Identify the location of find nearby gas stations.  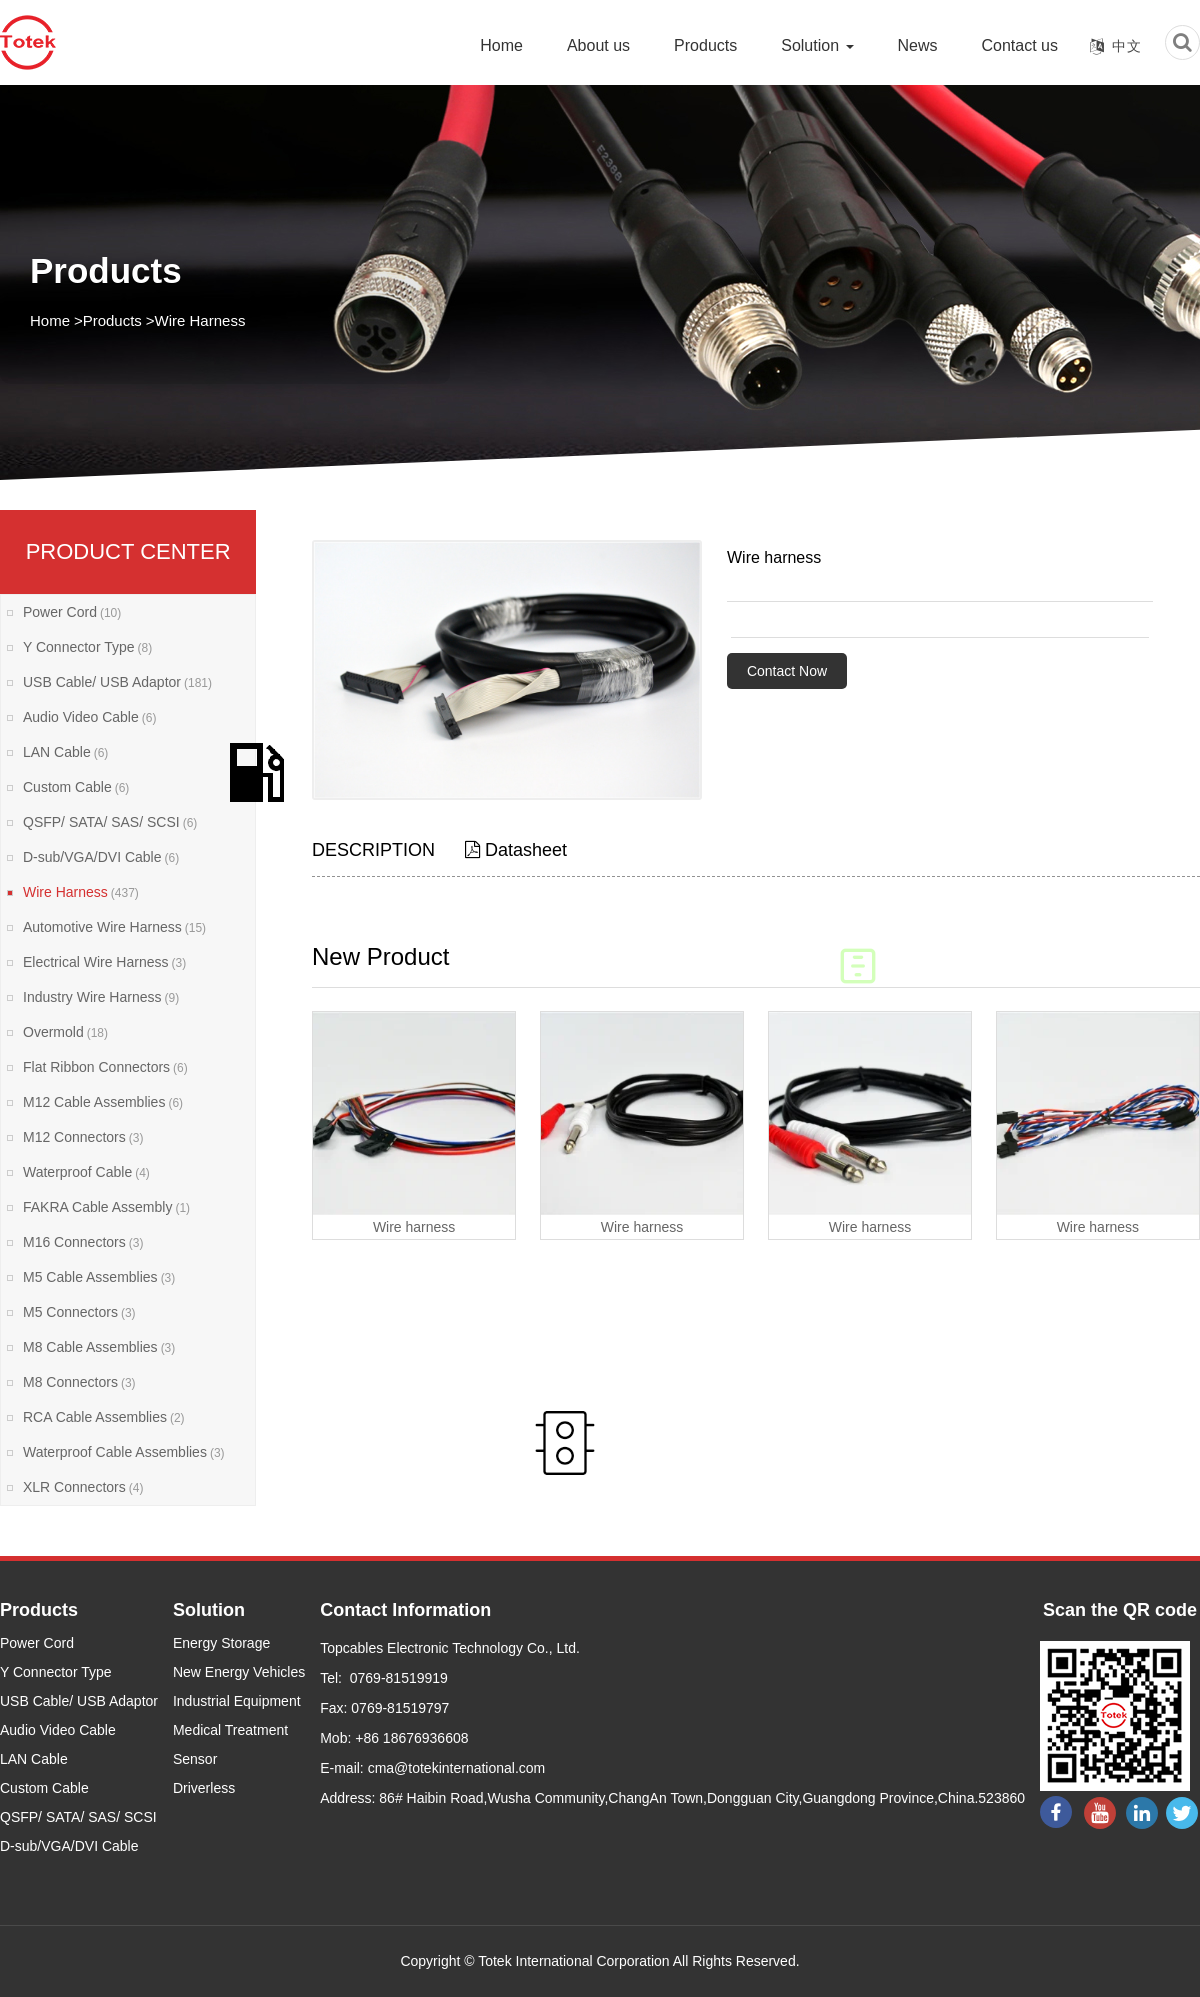
(256, 772).